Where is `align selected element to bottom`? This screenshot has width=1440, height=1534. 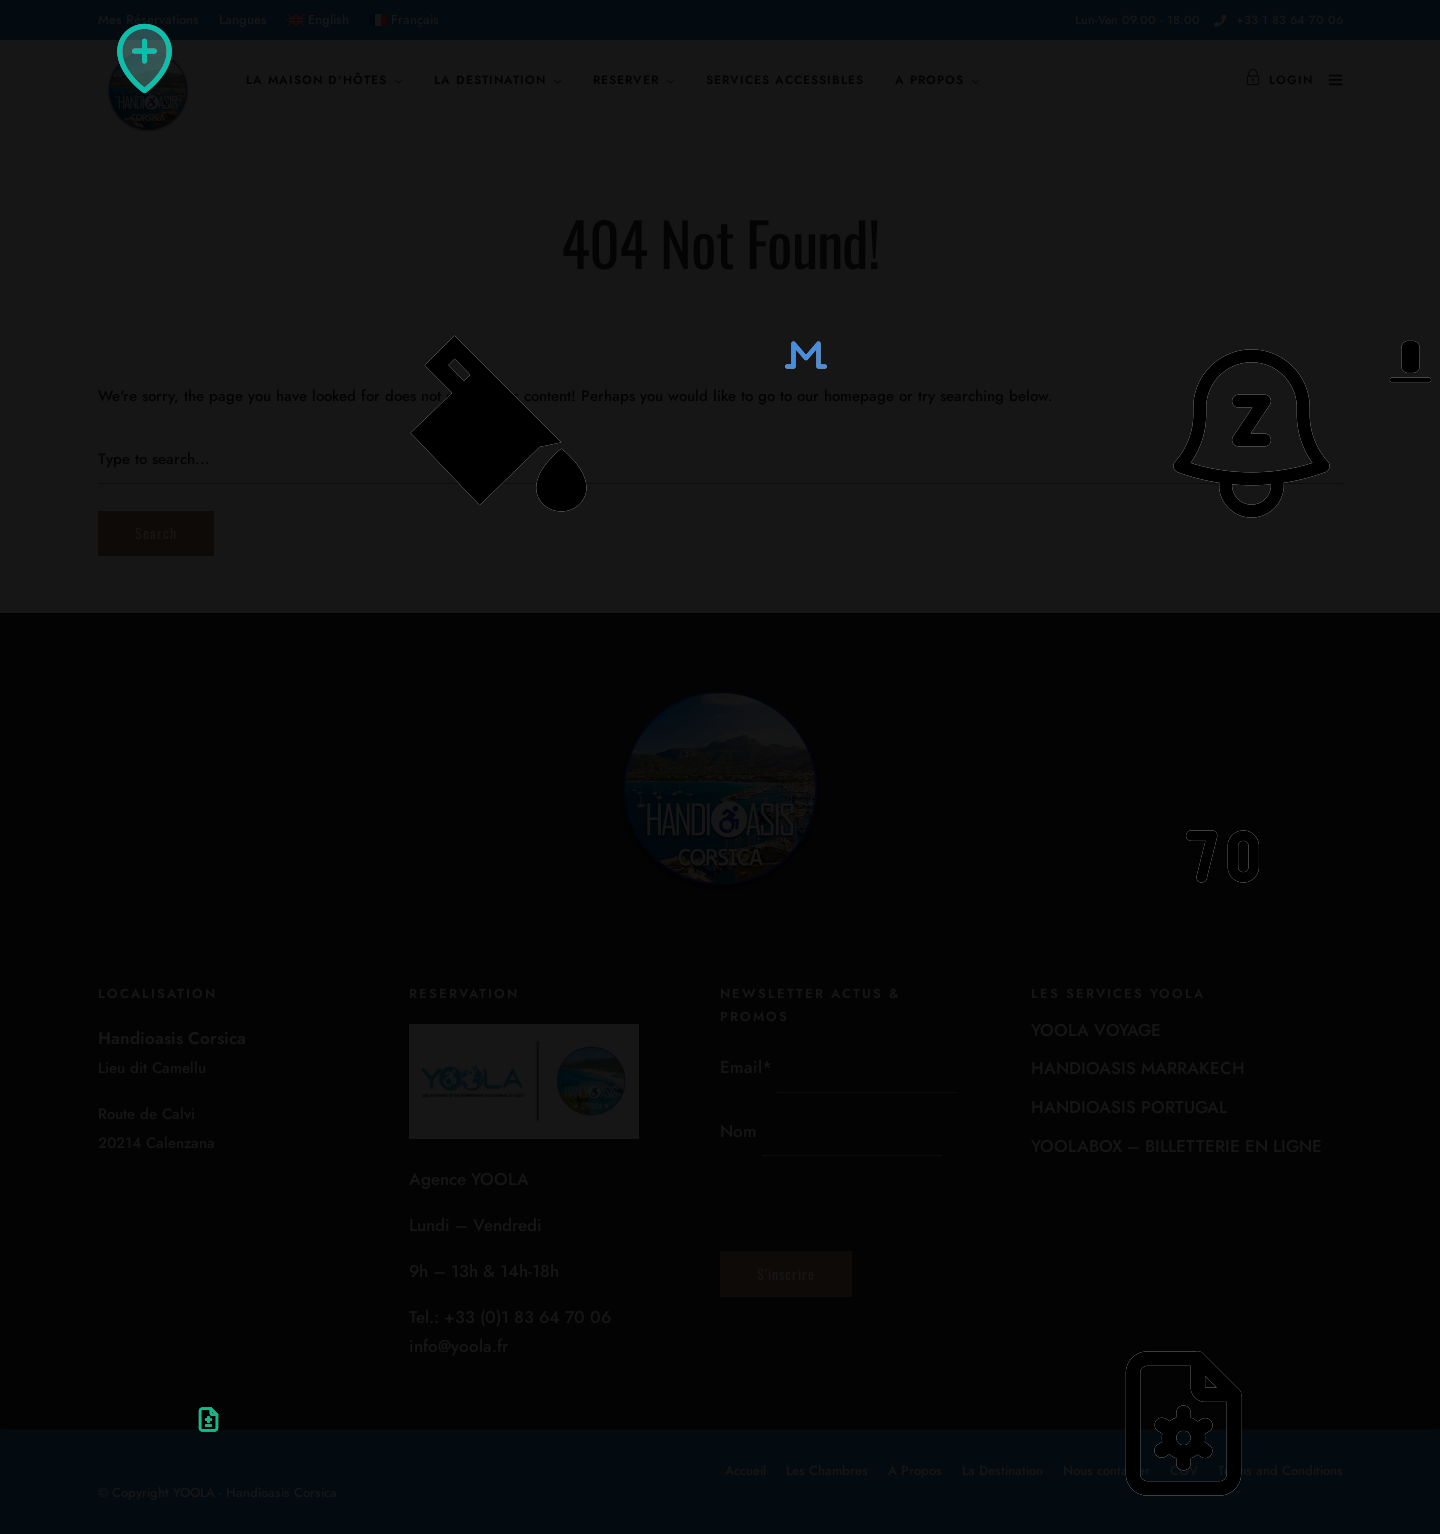
align selected element to bottom is located at coordinates (1410, 361).